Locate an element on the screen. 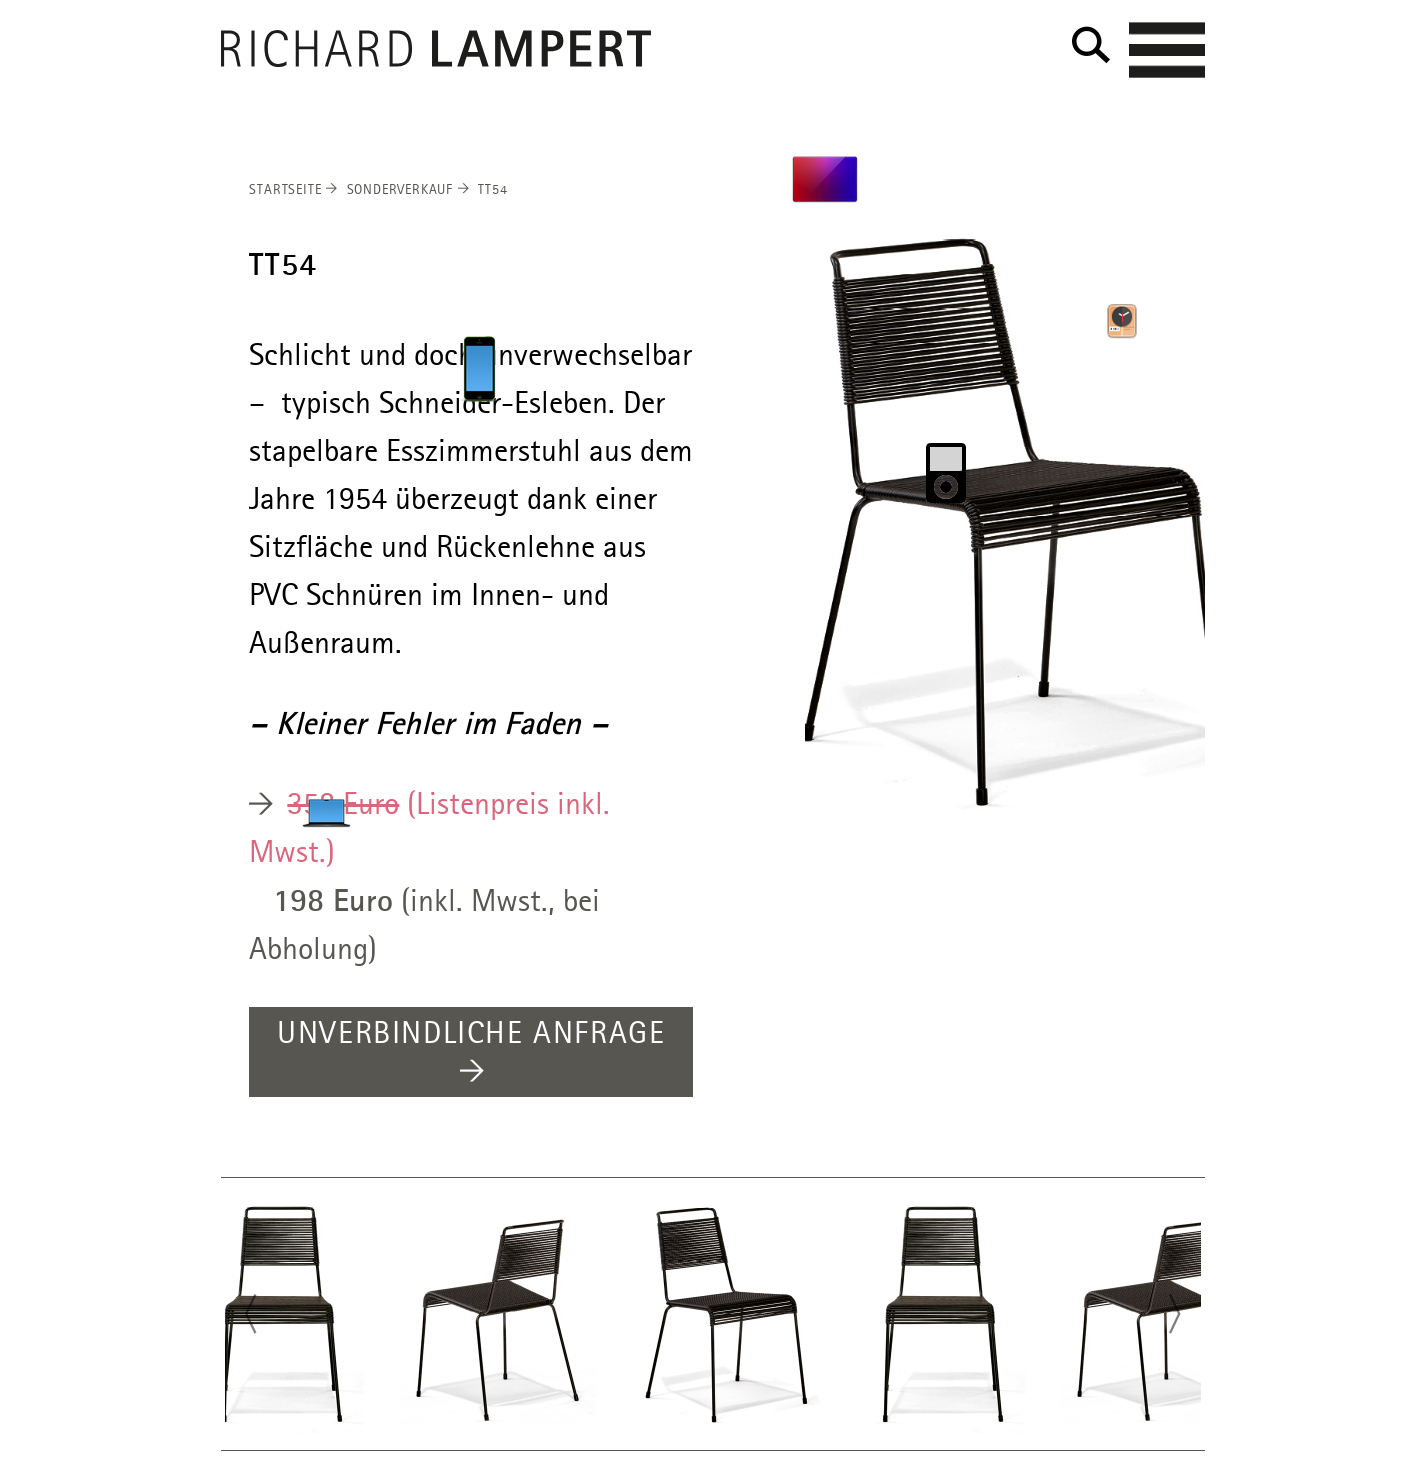  indicates package manager is waiting or queued is located at coordinates (1122, 321).